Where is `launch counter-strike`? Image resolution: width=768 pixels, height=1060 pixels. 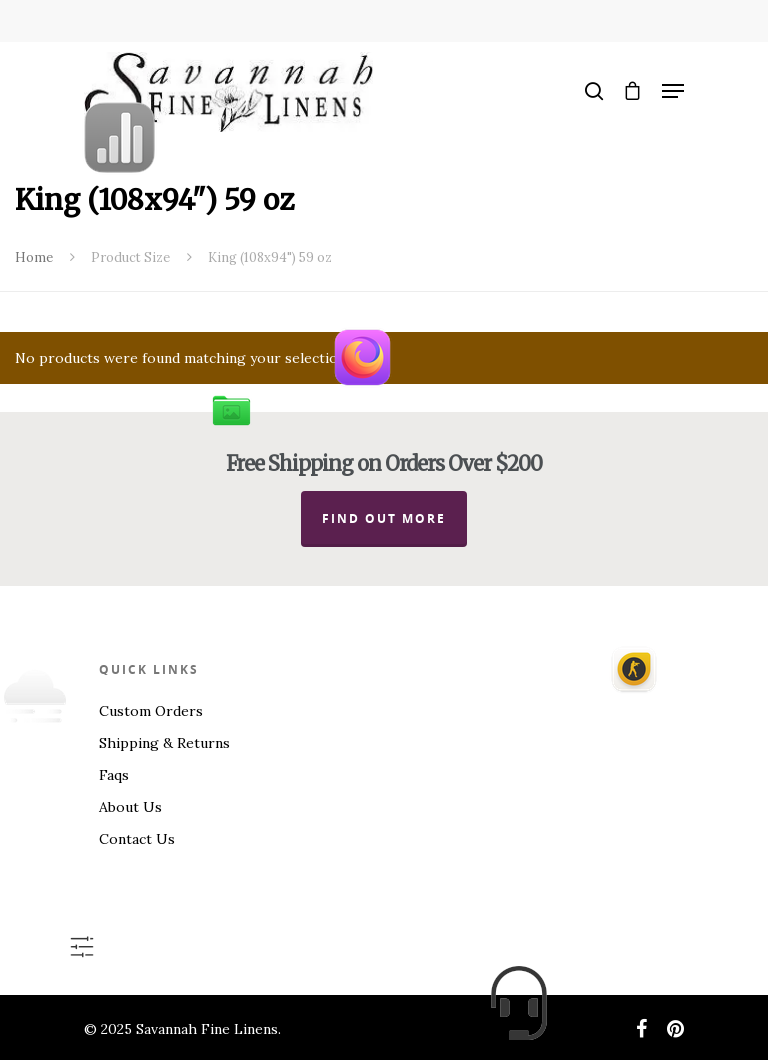
launch counter-strike is located at coordinates (634, 669).